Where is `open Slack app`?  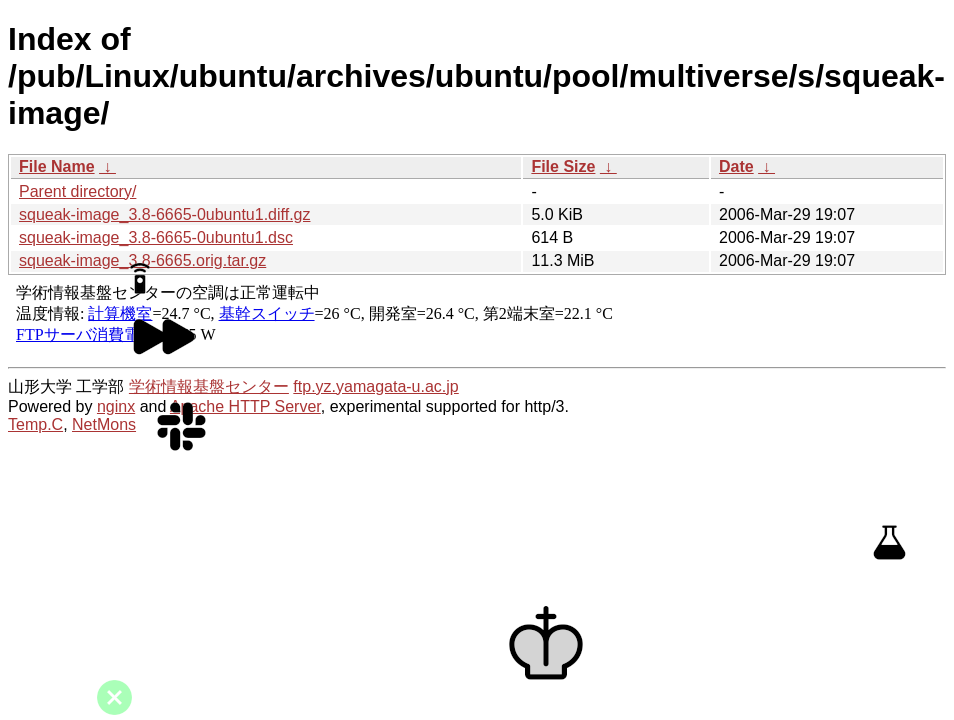
open Slack app is located at coordinates (181, 426).